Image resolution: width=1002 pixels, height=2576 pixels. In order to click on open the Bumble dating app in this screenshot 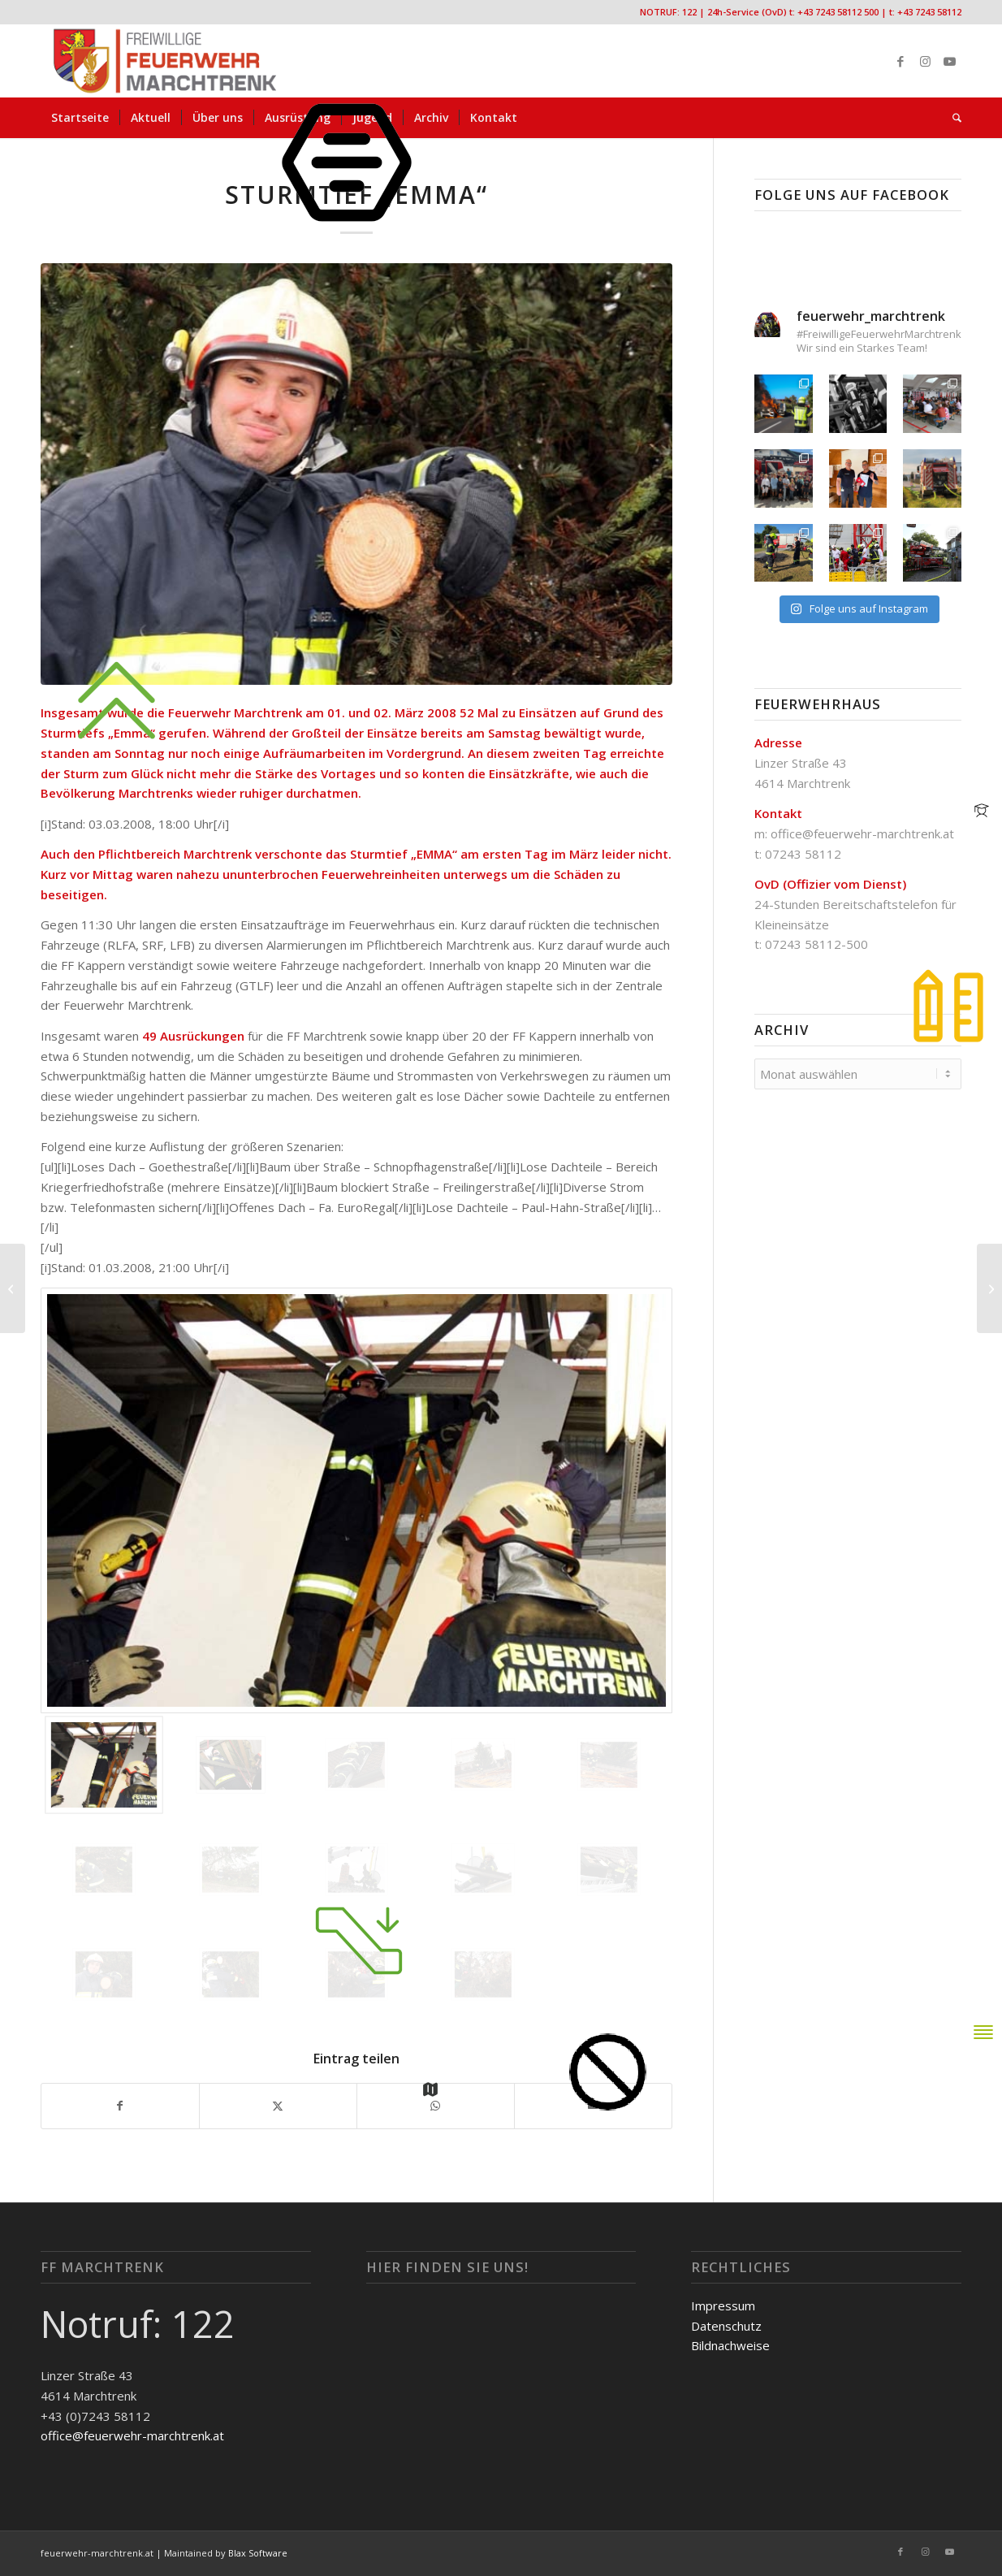, I will do `click(347, 162)`.